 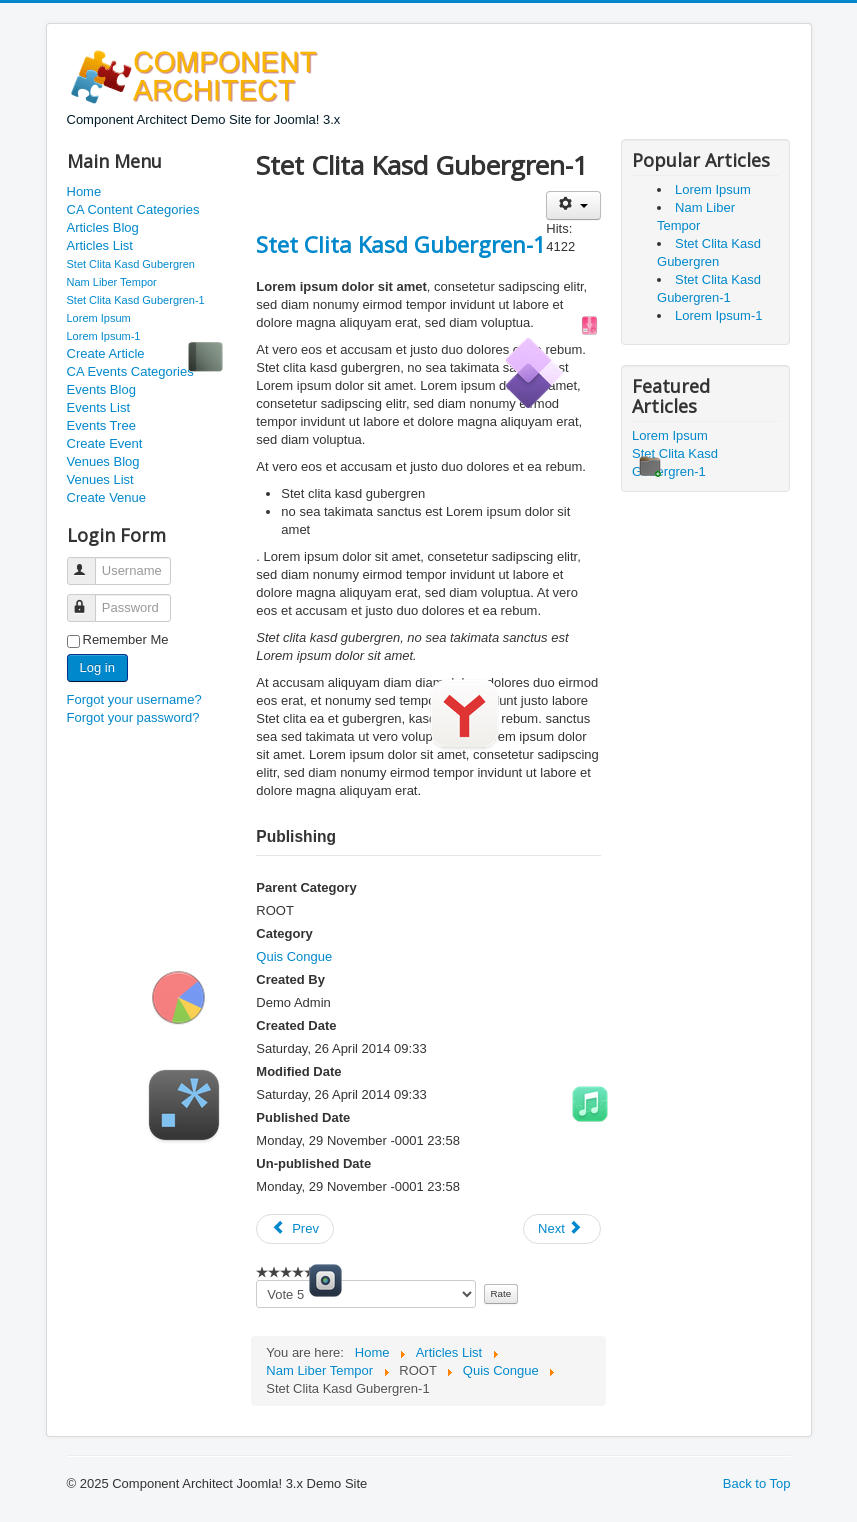 What do you see at coordinates (650, 466) in the screenshot?
I see `create a new folder` at bounding box center [650, 466].